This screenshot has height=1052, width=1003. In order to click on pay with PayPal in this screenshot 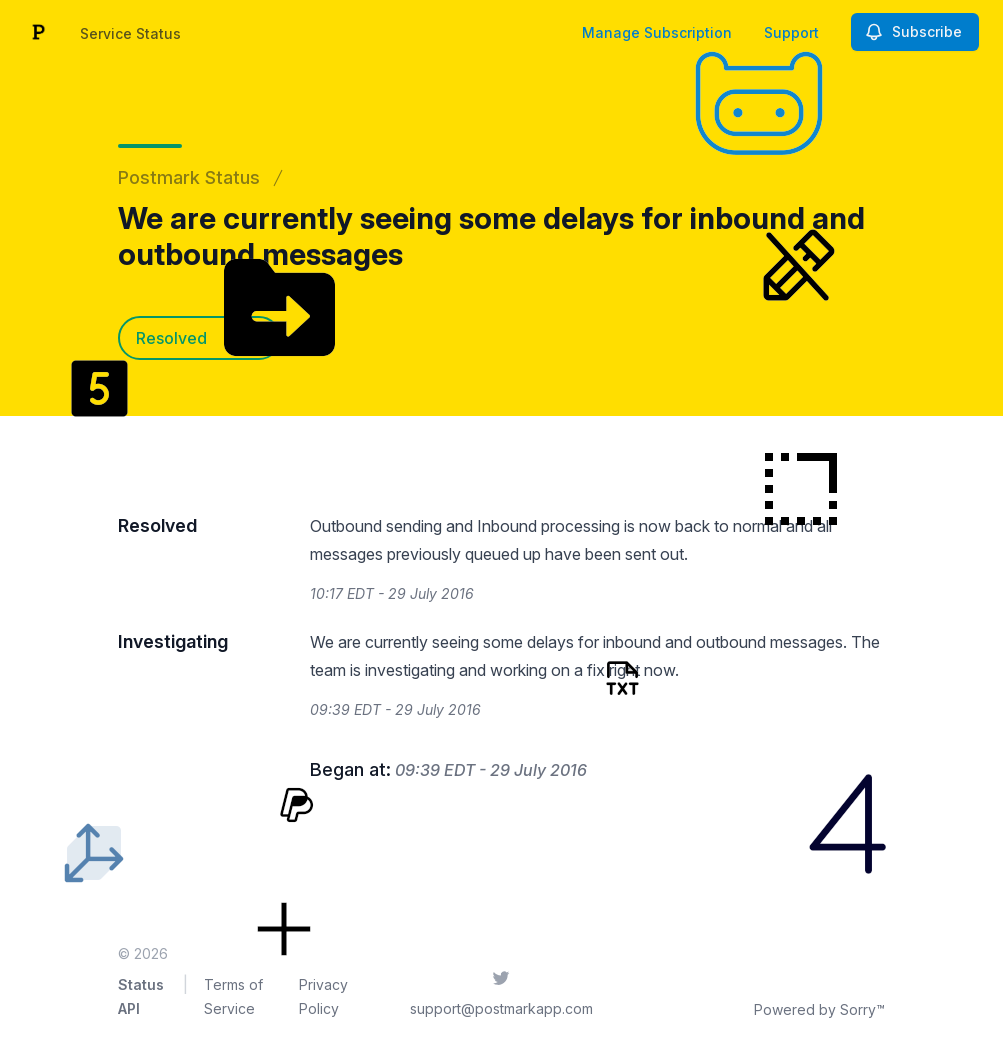, I will do `click(296, 805)`.